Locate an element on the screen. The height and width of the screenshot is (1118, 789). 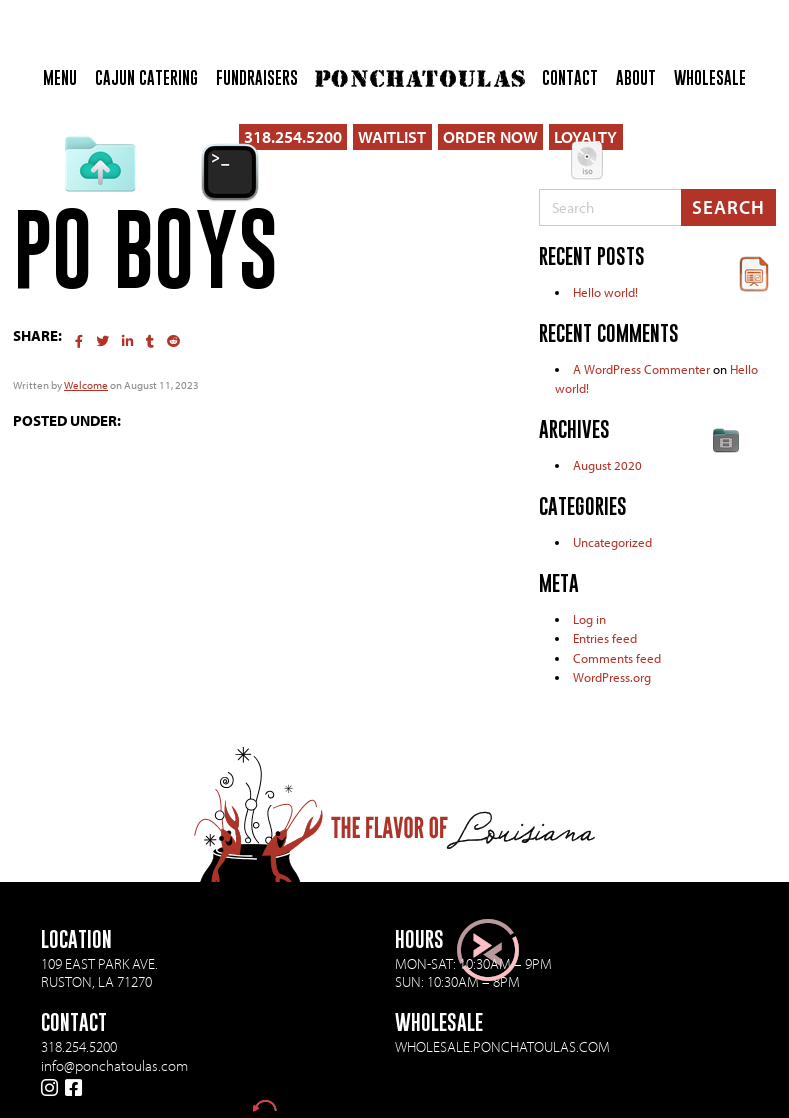
access windows update download folder is located at coordinates (100, 166).